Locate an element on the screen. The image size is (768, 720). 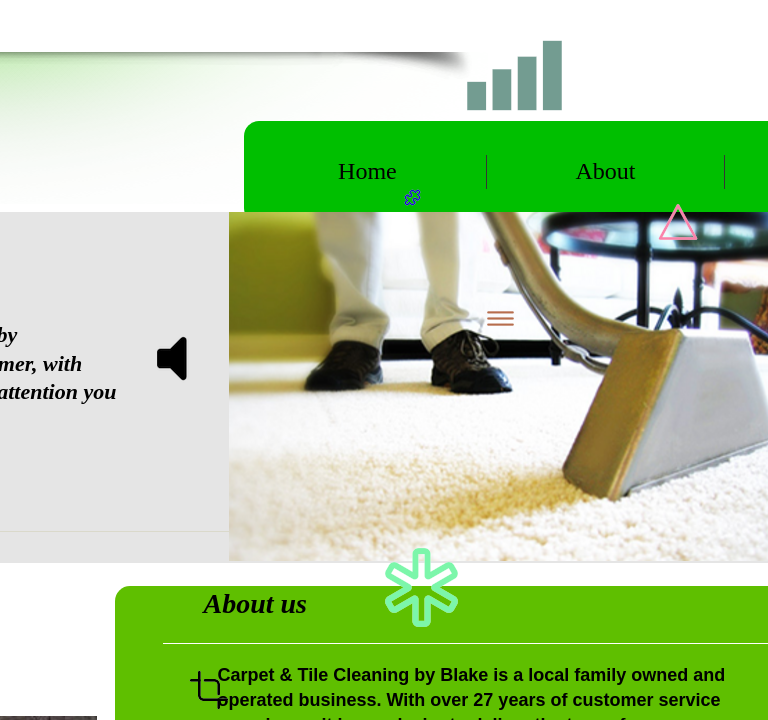
mute or unmute audio is located at coordinates (173, 358).